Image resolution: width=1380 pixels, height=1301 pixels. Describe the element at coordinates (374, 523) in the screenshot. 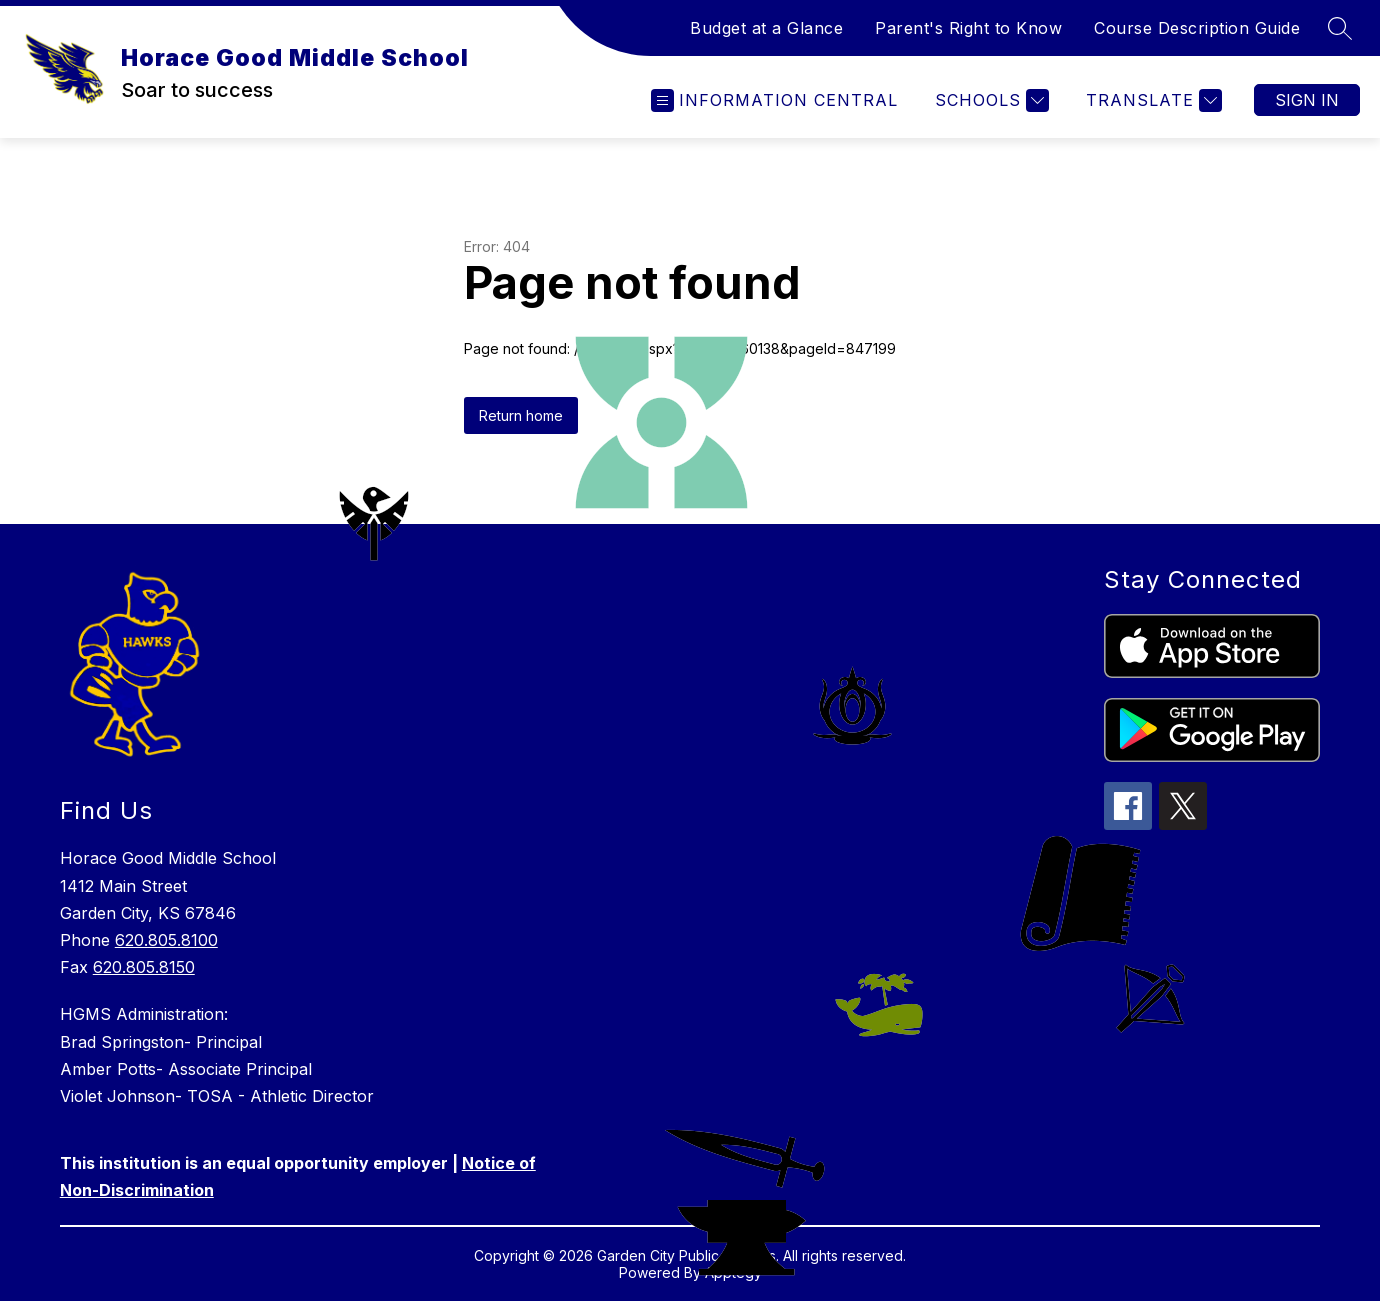

I see `royal or ceremonial item in a fantasy game inventory` at that location.